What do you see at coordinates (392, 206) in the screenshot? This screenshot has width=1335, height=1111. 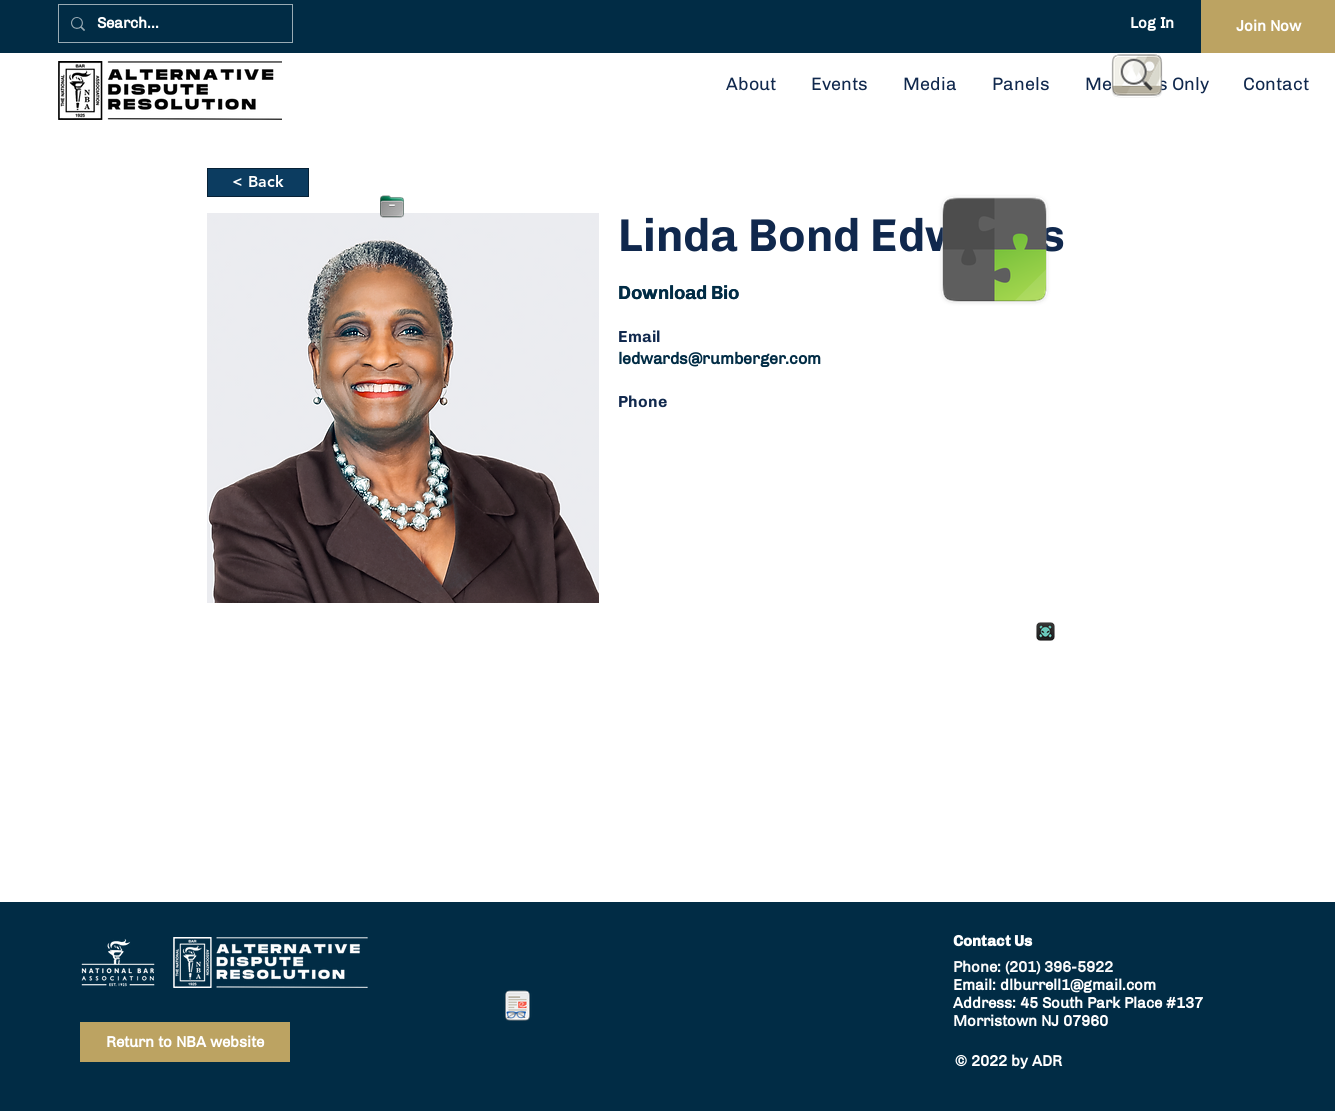 I see `open the file manager` at bounding box center [392, 206].